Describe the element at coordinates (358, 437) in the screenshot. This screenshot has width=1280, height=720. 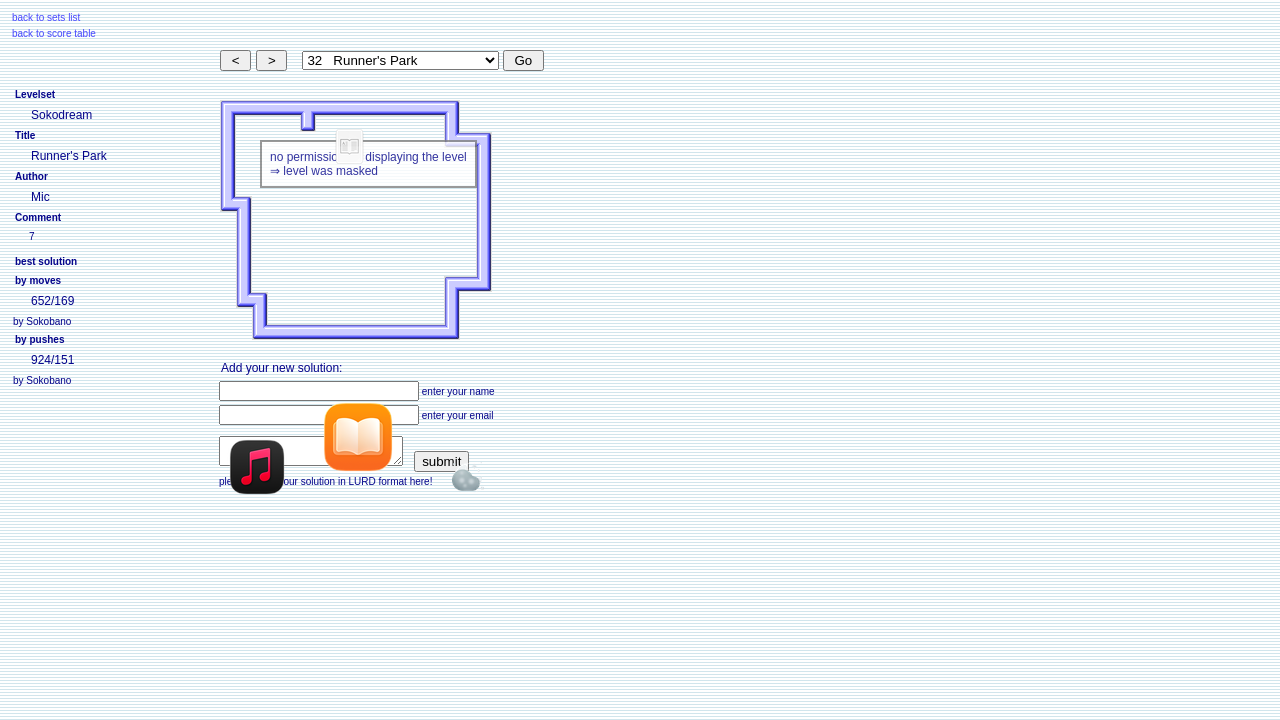
I see `open the Books app` at that location.